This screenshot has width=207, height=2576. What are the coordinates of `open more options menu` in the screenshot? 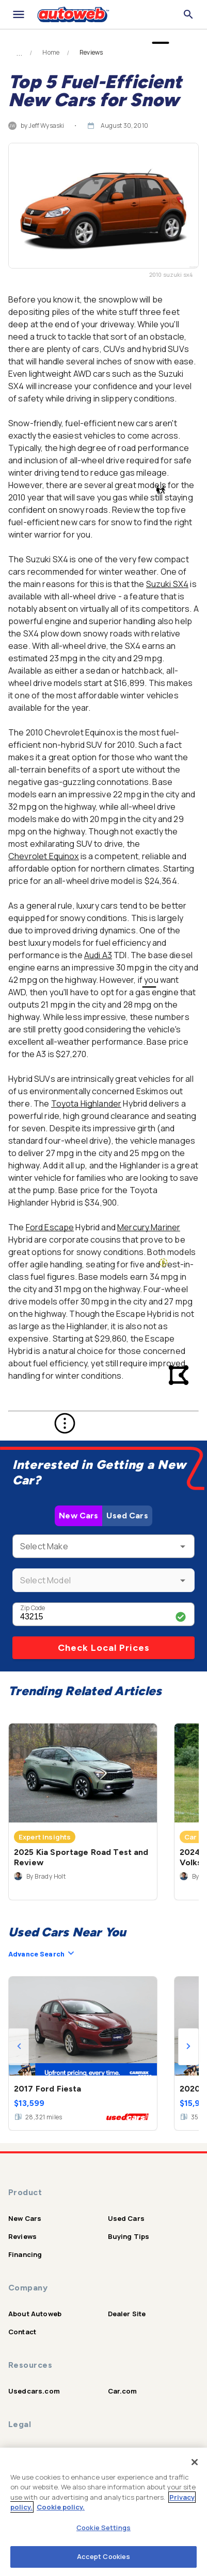 It's located at (65, 1423).